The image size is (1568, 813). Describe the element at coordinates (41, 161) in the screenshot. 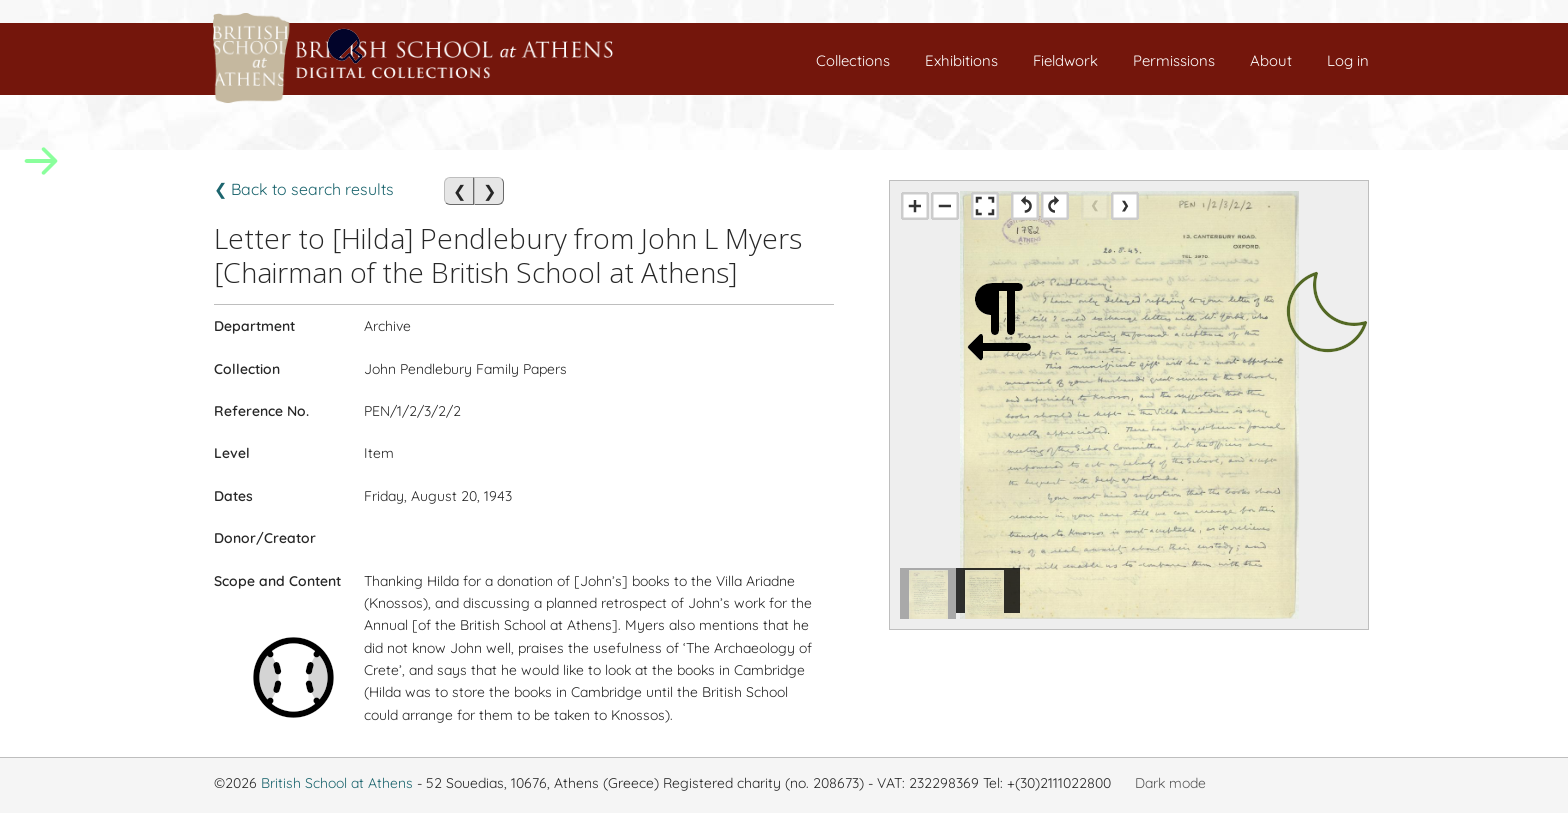

I see `proceed to the next step` at that location.